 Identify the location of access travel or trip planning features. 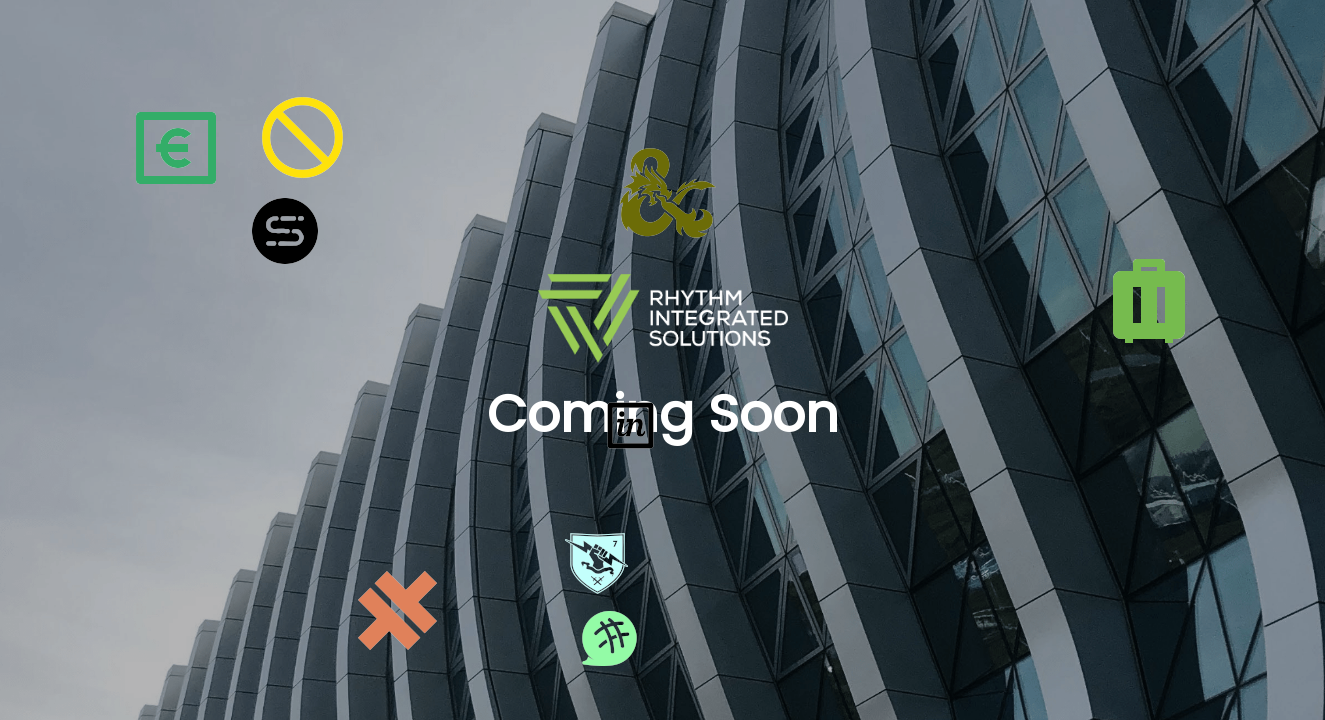
(1149, 299).